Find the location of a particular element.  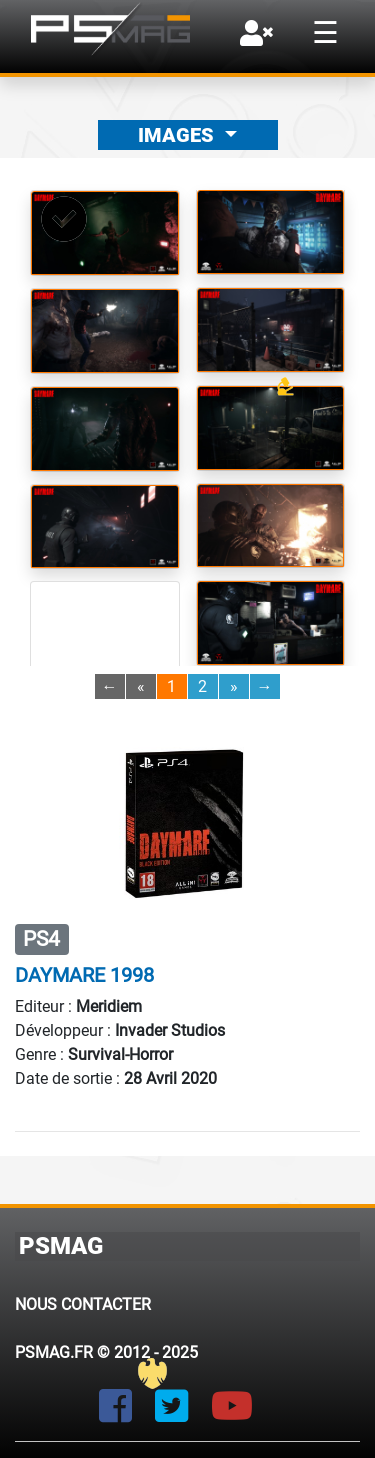

access laboratory or research features is located at coordinates (285, 386).